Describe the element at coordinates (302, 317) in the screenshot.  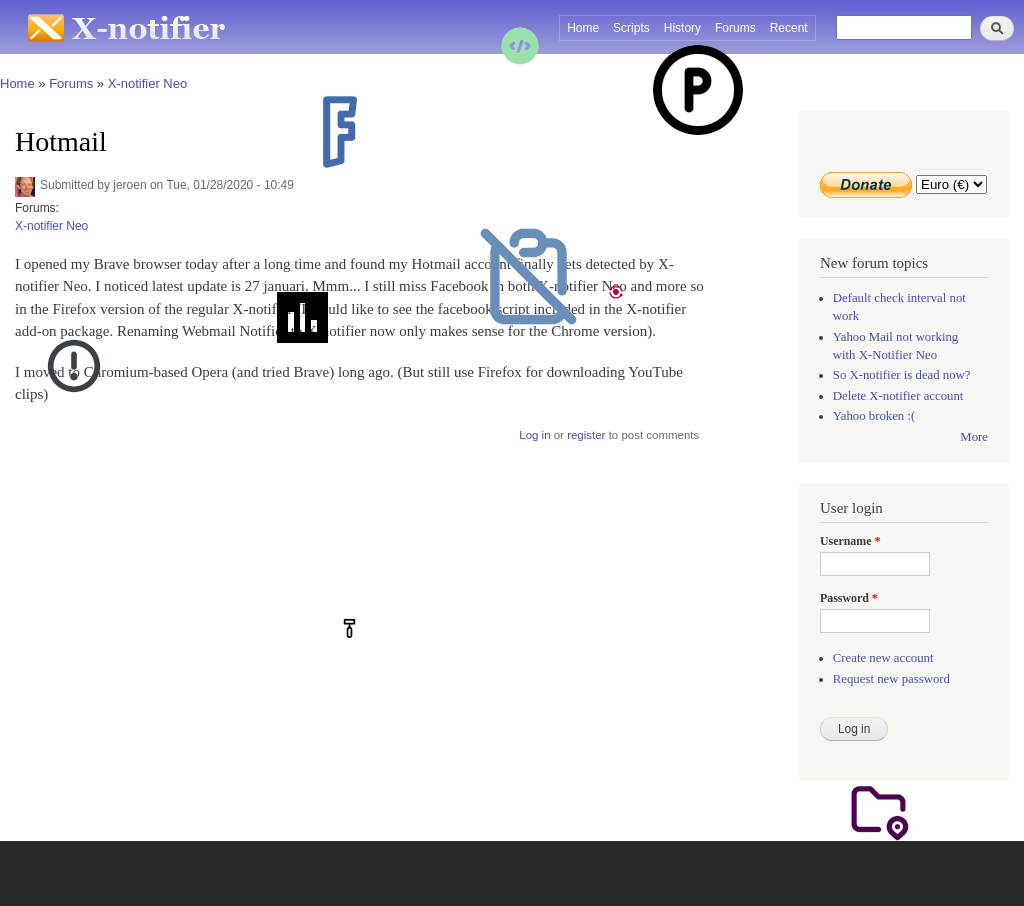
I see `insert a chart or graph into a document` at that location.